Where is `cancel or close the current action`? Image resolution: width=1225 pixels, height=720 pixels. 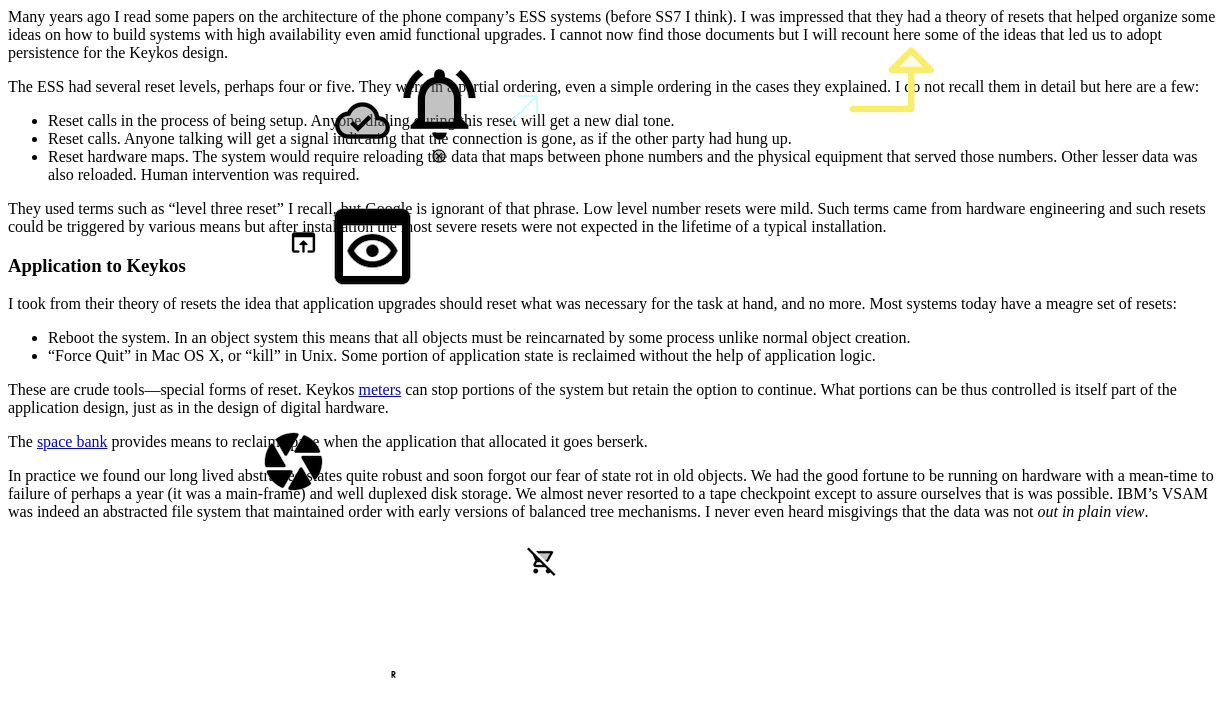
cancel or close the current action is located at coordinates (439, 156).